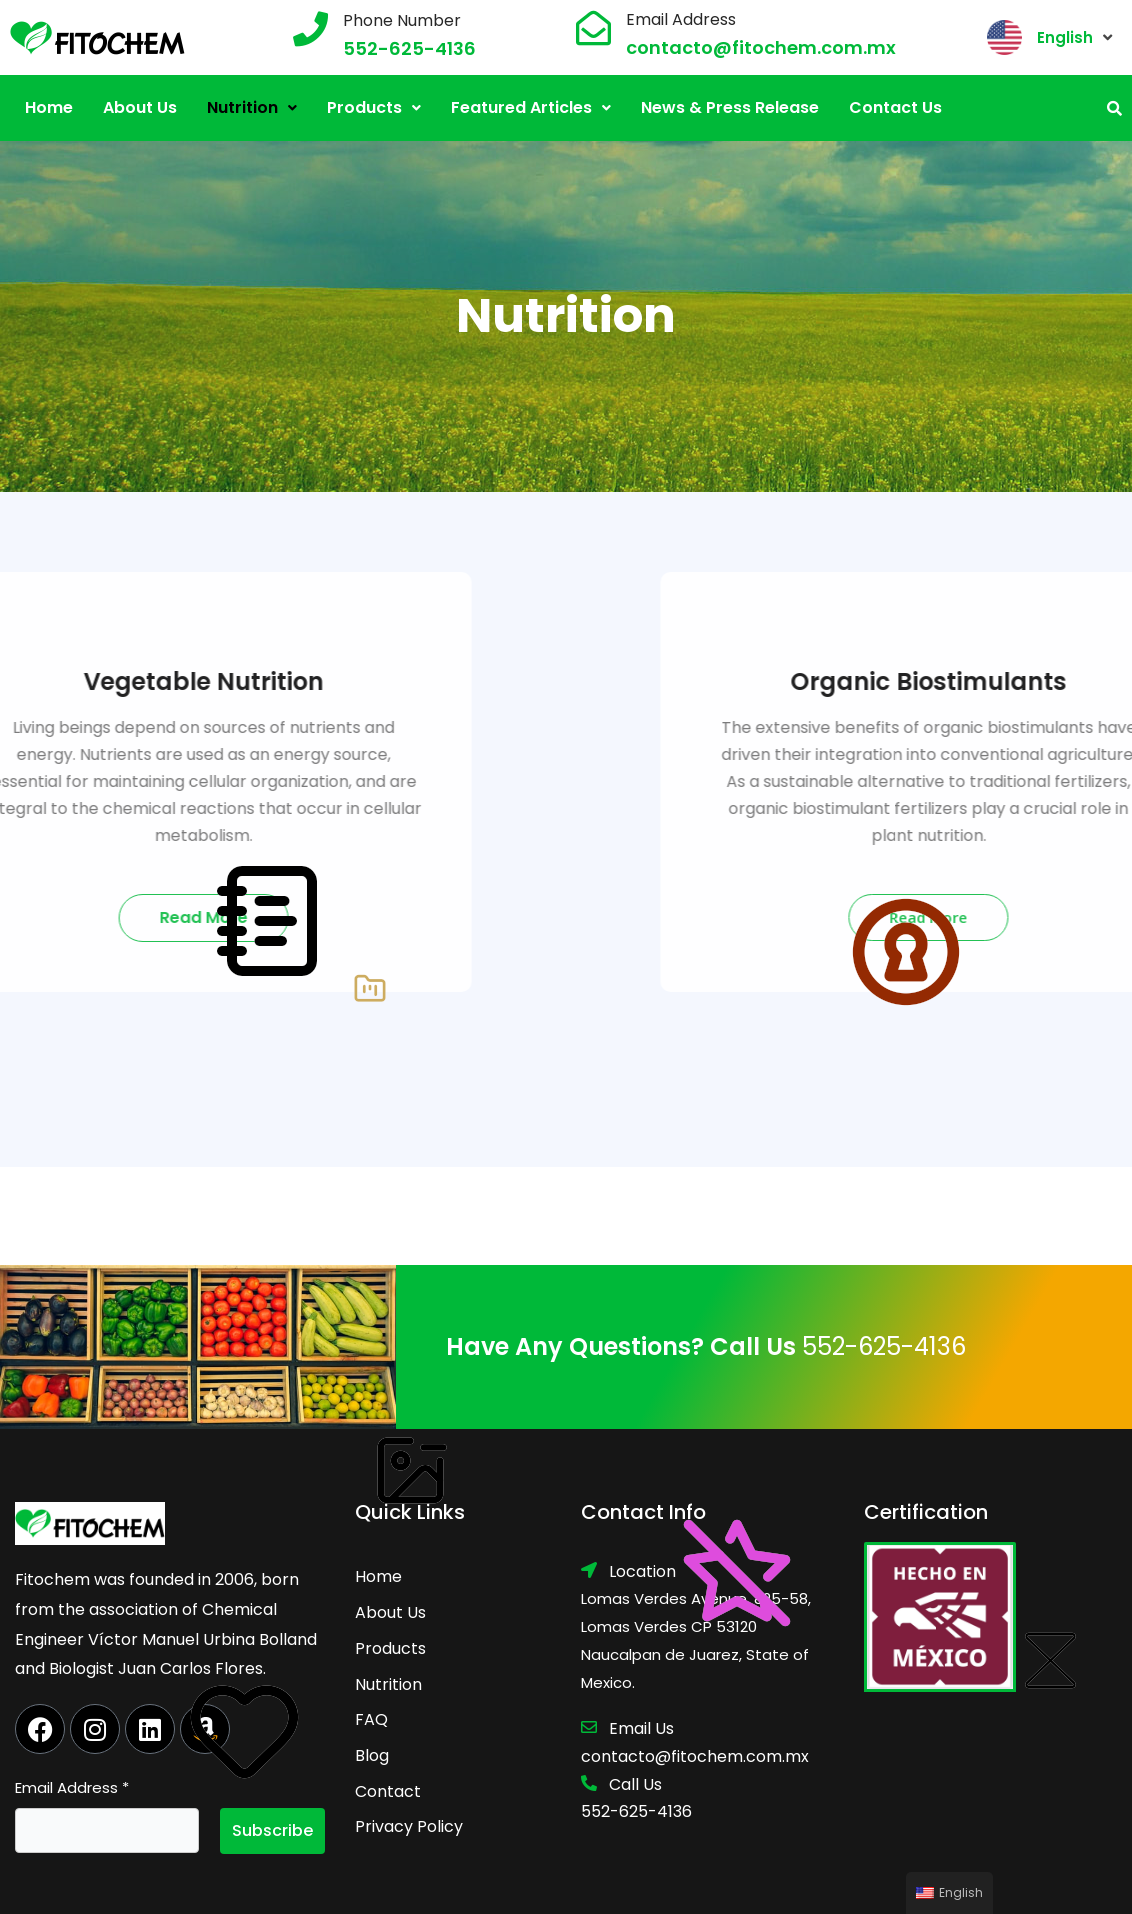 This screenshot has width=1132, height=1914. Describe the element at coordinates (1050, 1660) in the screenshot. I see `indicates loading or processing in progress` at that location.